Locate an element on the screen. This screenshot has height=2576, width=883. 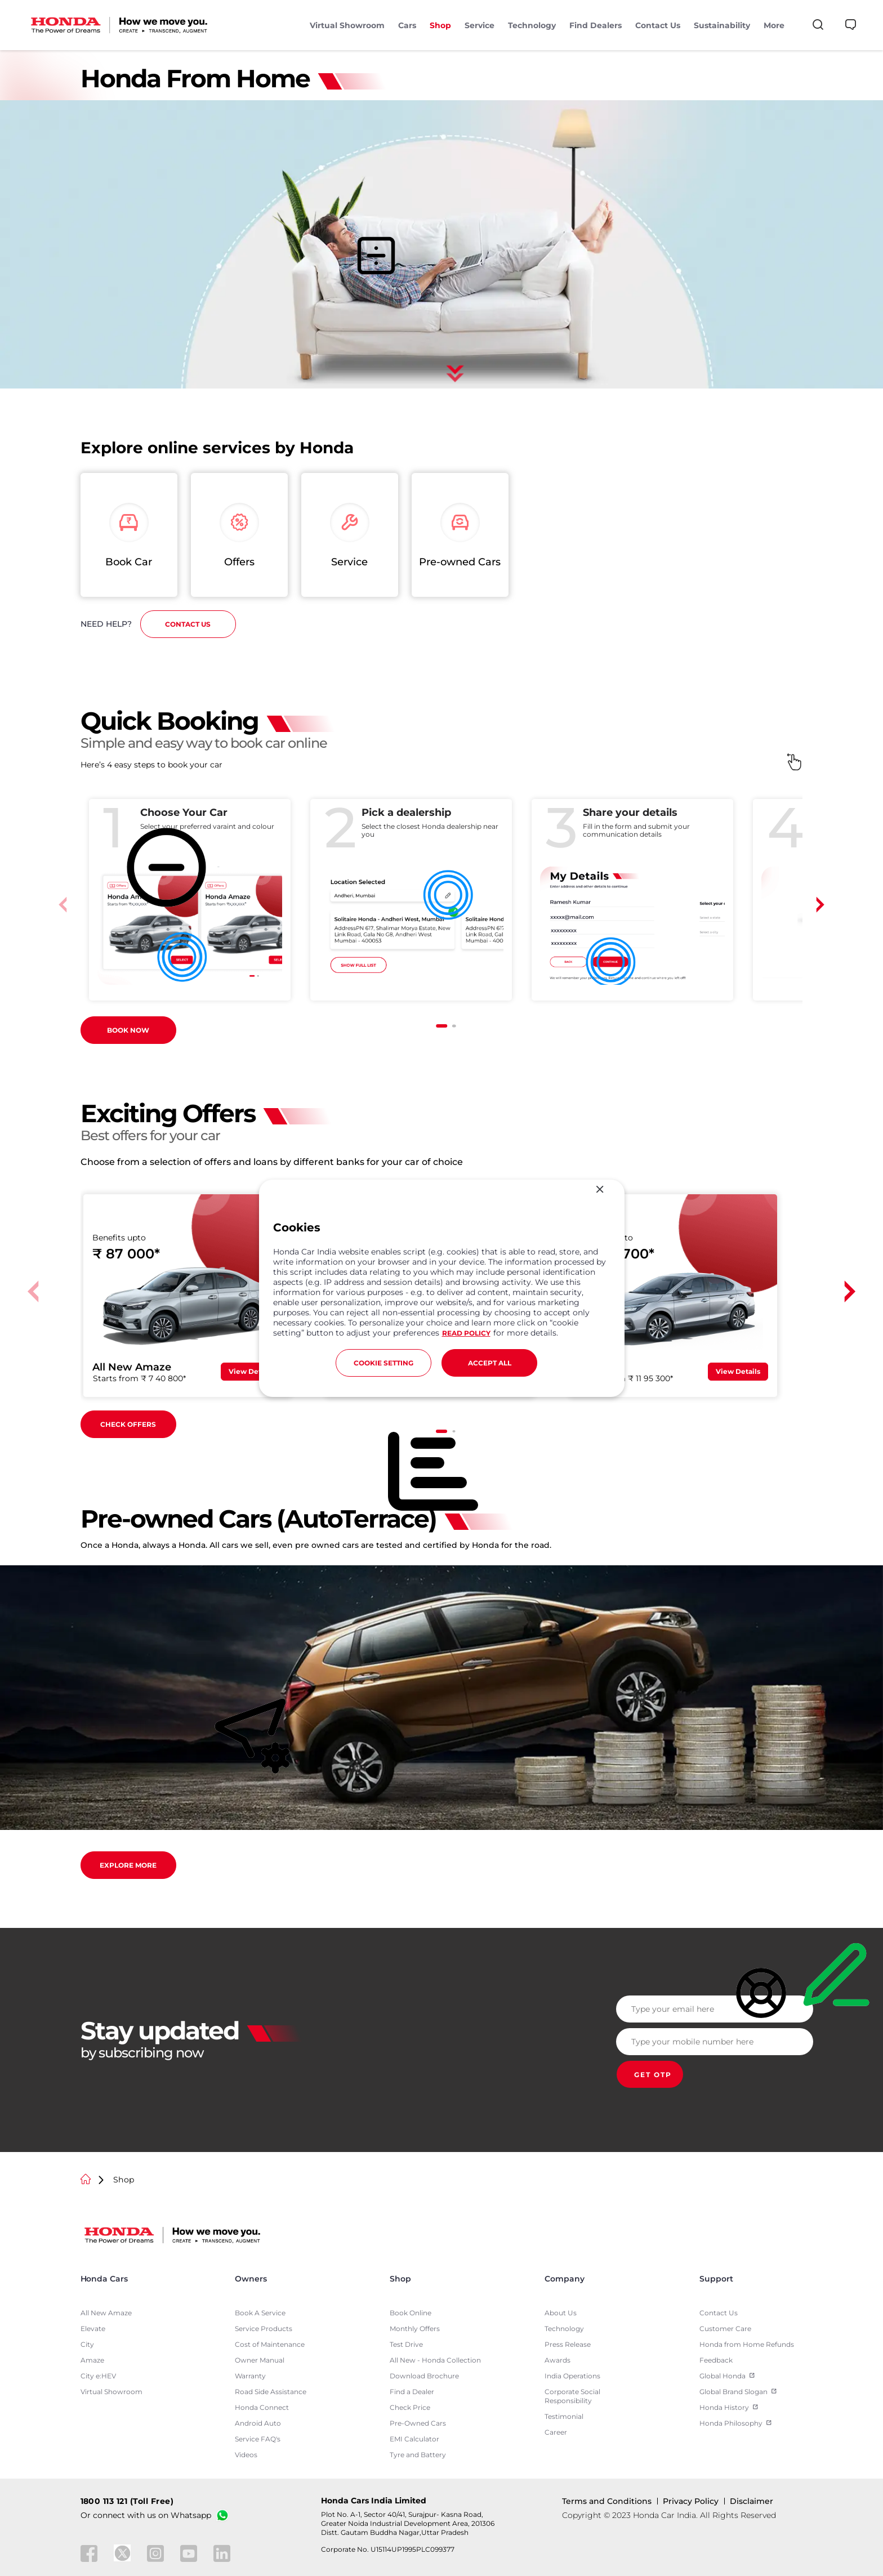
configure location settings is located at coordinates (251, 1733).